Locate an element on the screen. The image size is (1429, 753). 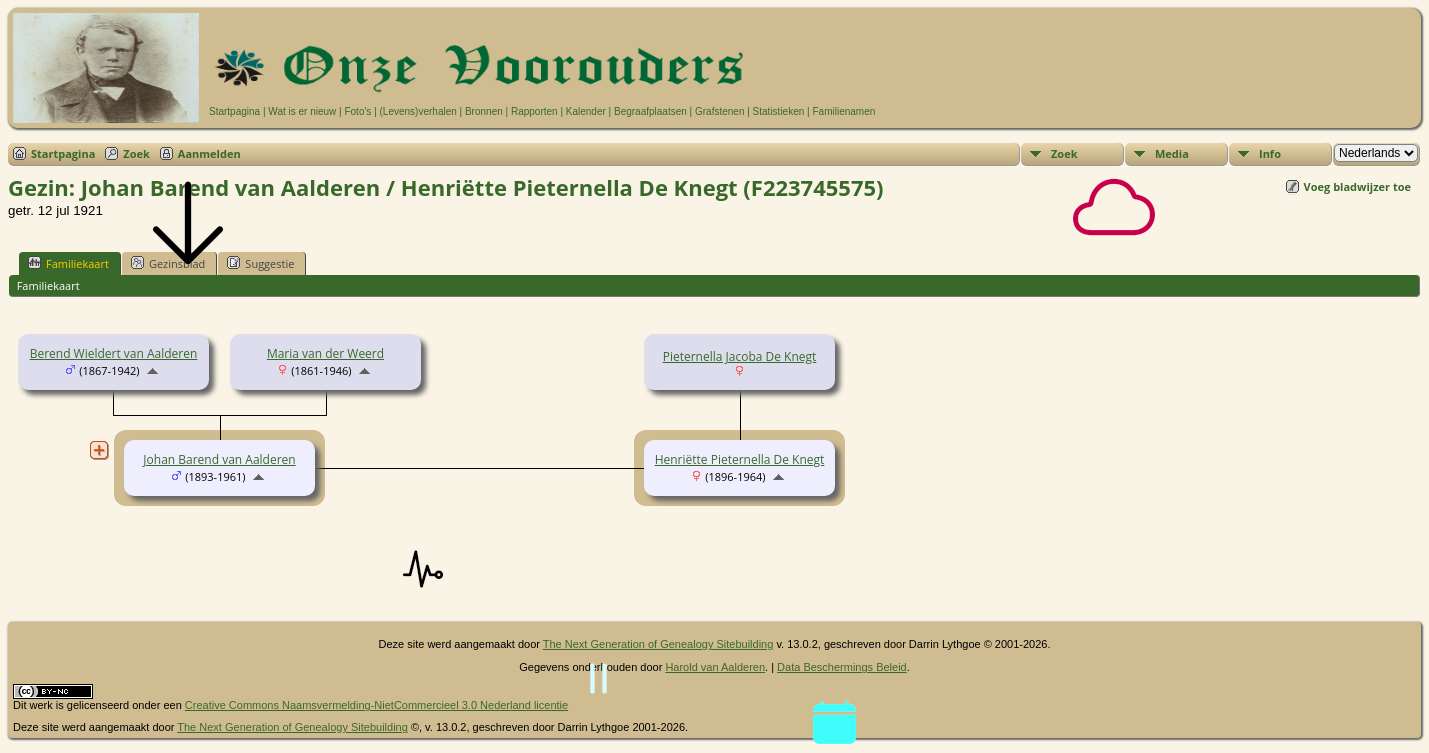
view health or heart rate data is located at coordinates (423, 569).